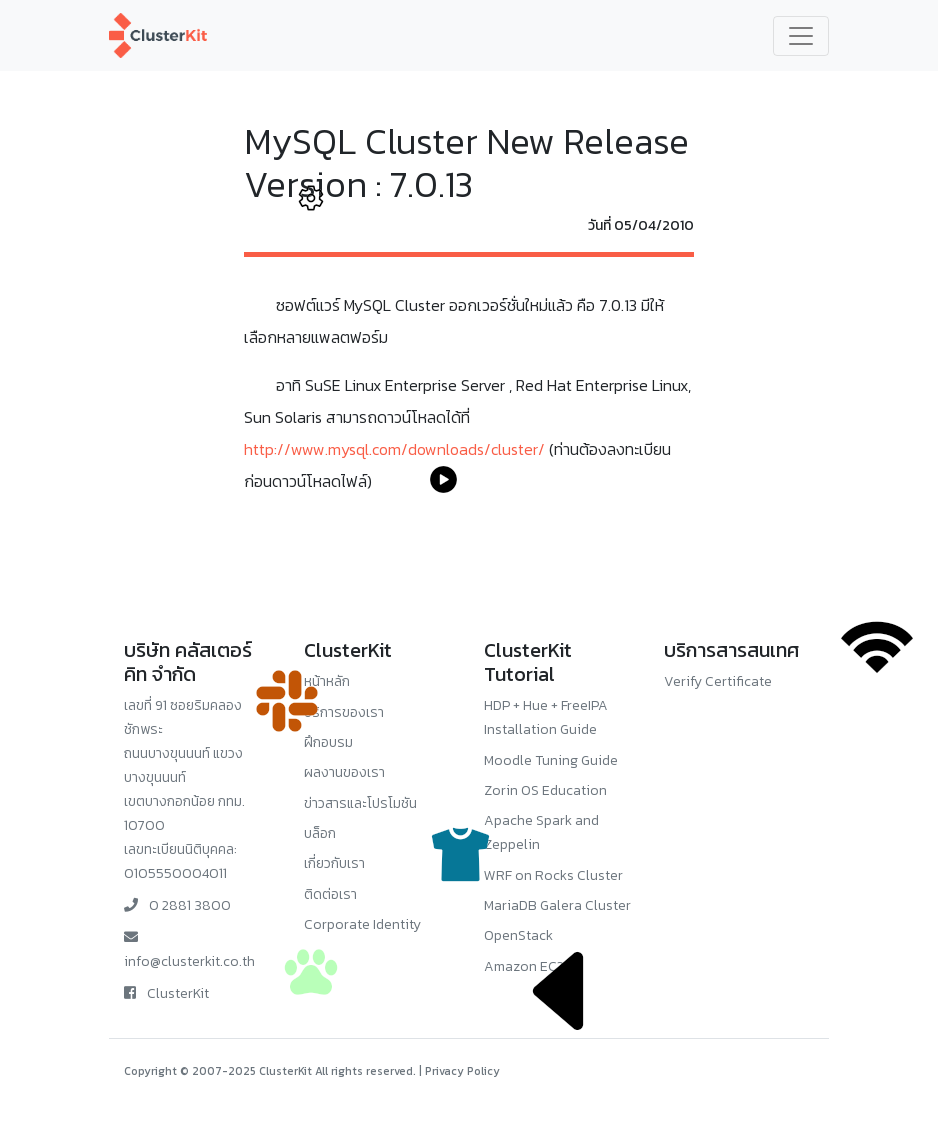  What do you see at coordinates (443, 479) in the screenshot?
I see `play media or video content` at bounding box center [443, 479].